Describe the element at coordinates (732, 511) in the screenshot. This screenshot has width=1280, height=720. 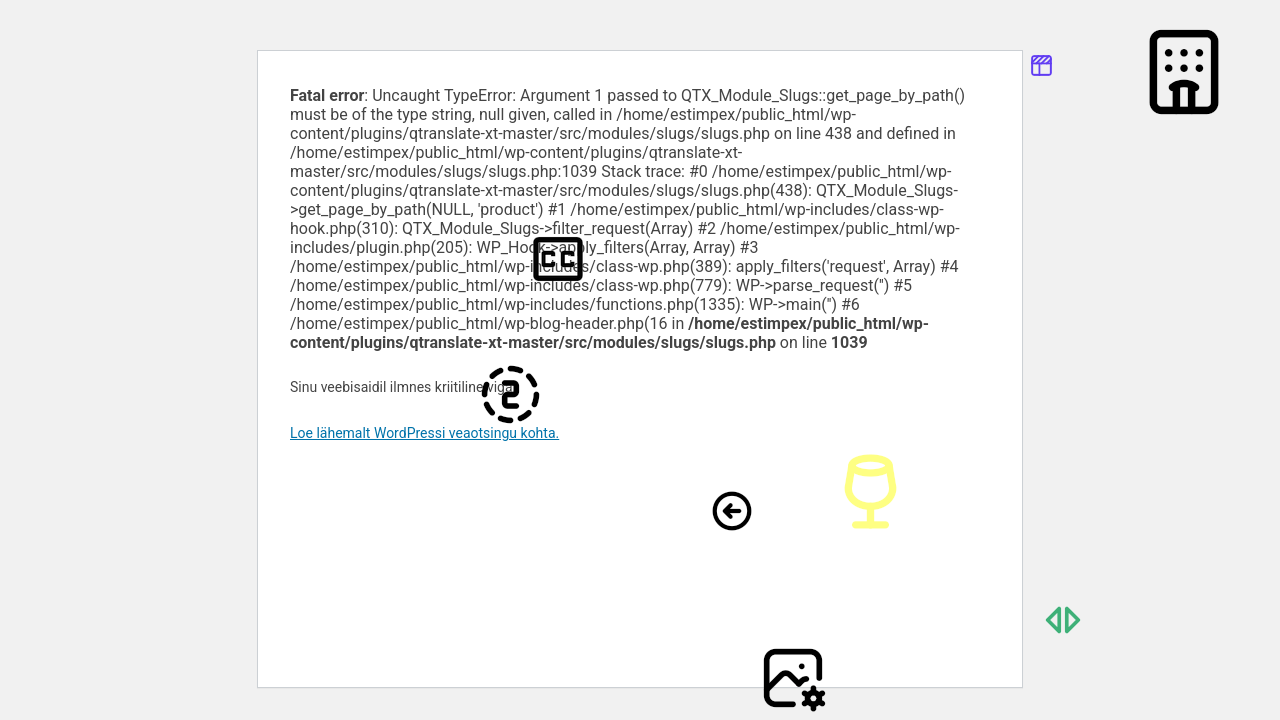
I see `go back to the previous screen` at that location.